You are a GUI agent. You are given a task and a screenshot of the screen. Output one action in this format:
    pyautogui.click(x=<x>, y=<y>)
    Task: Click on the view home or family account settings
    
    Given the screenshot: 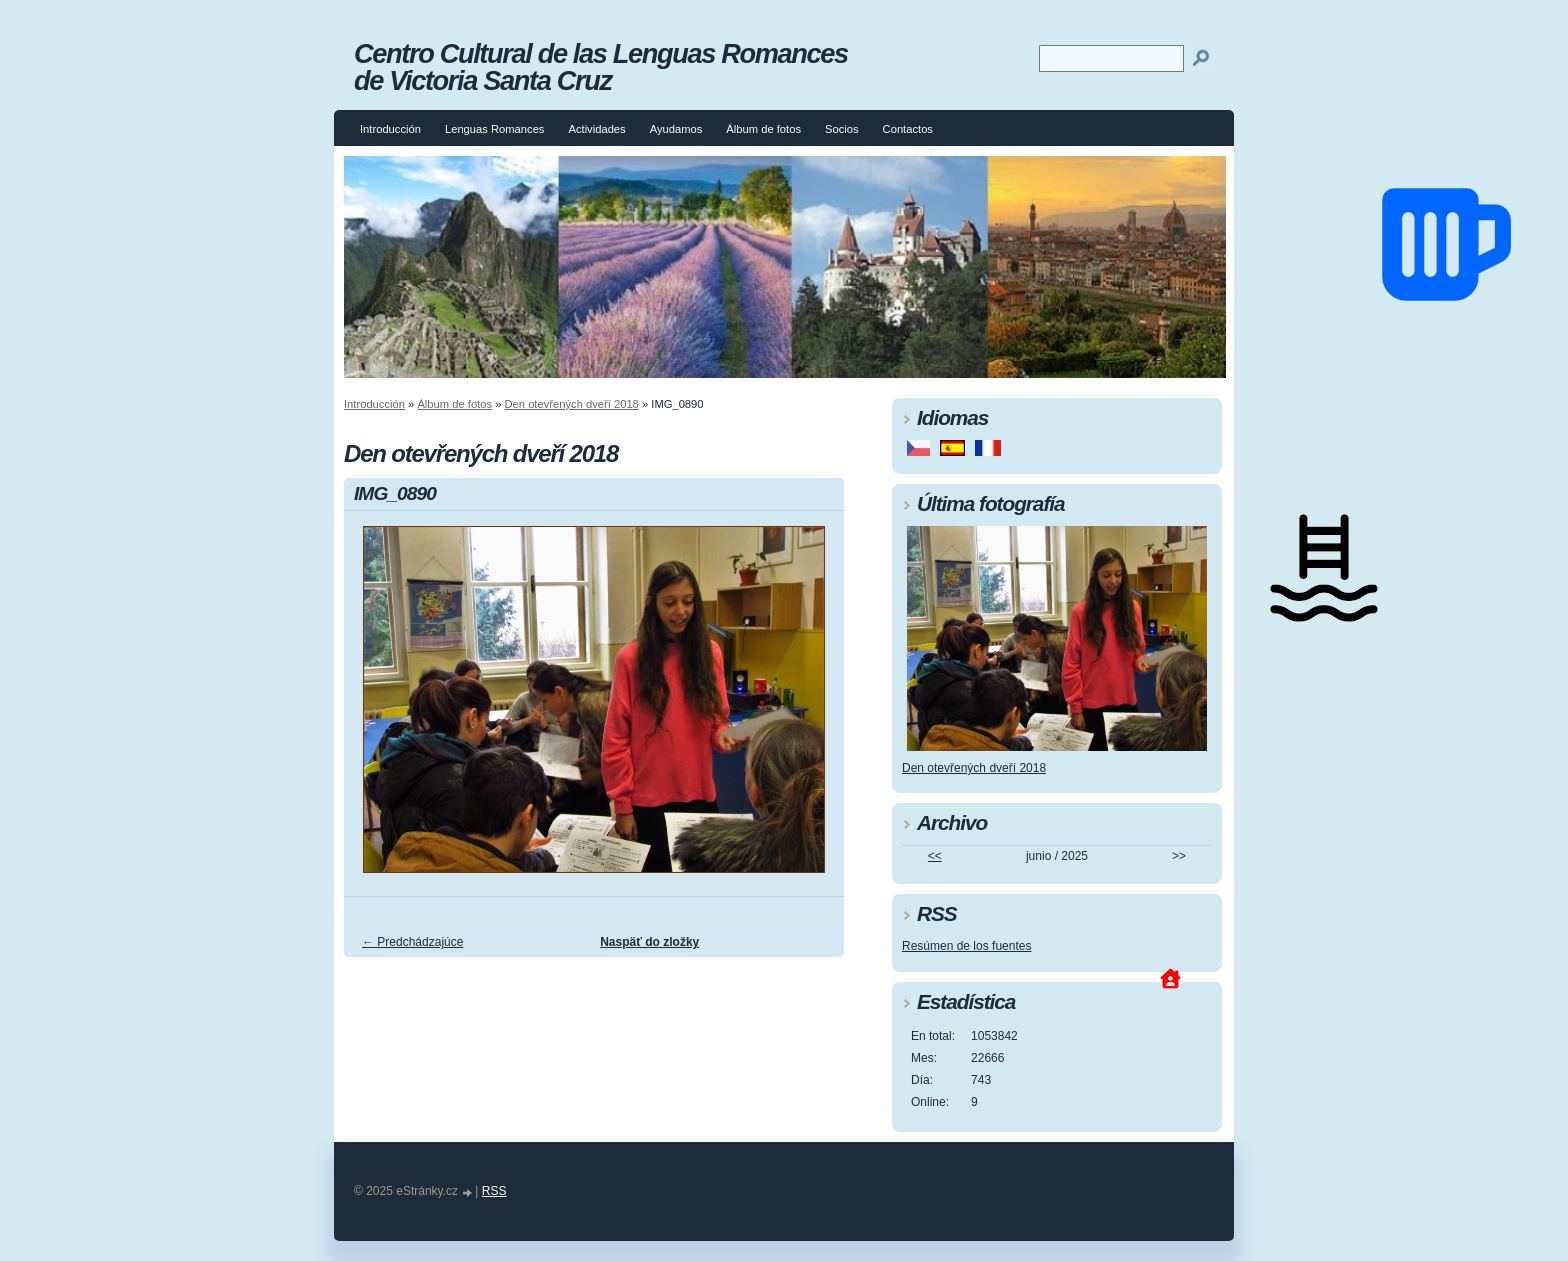 What is the action you would take?
    pyautogui.click(x=1170, y=978)
    